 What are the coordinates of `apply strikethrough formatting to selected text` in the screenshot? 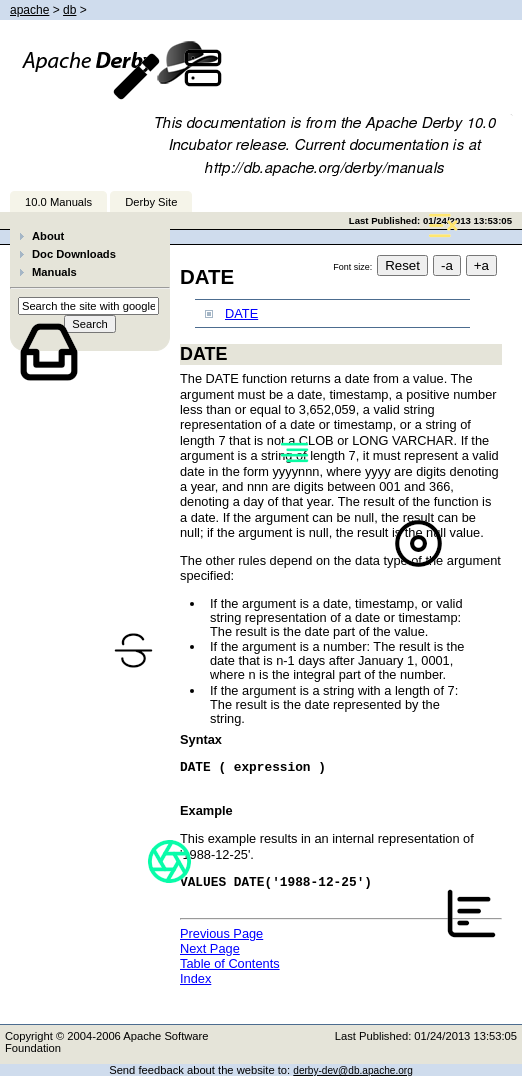 It's located at (133, 650).